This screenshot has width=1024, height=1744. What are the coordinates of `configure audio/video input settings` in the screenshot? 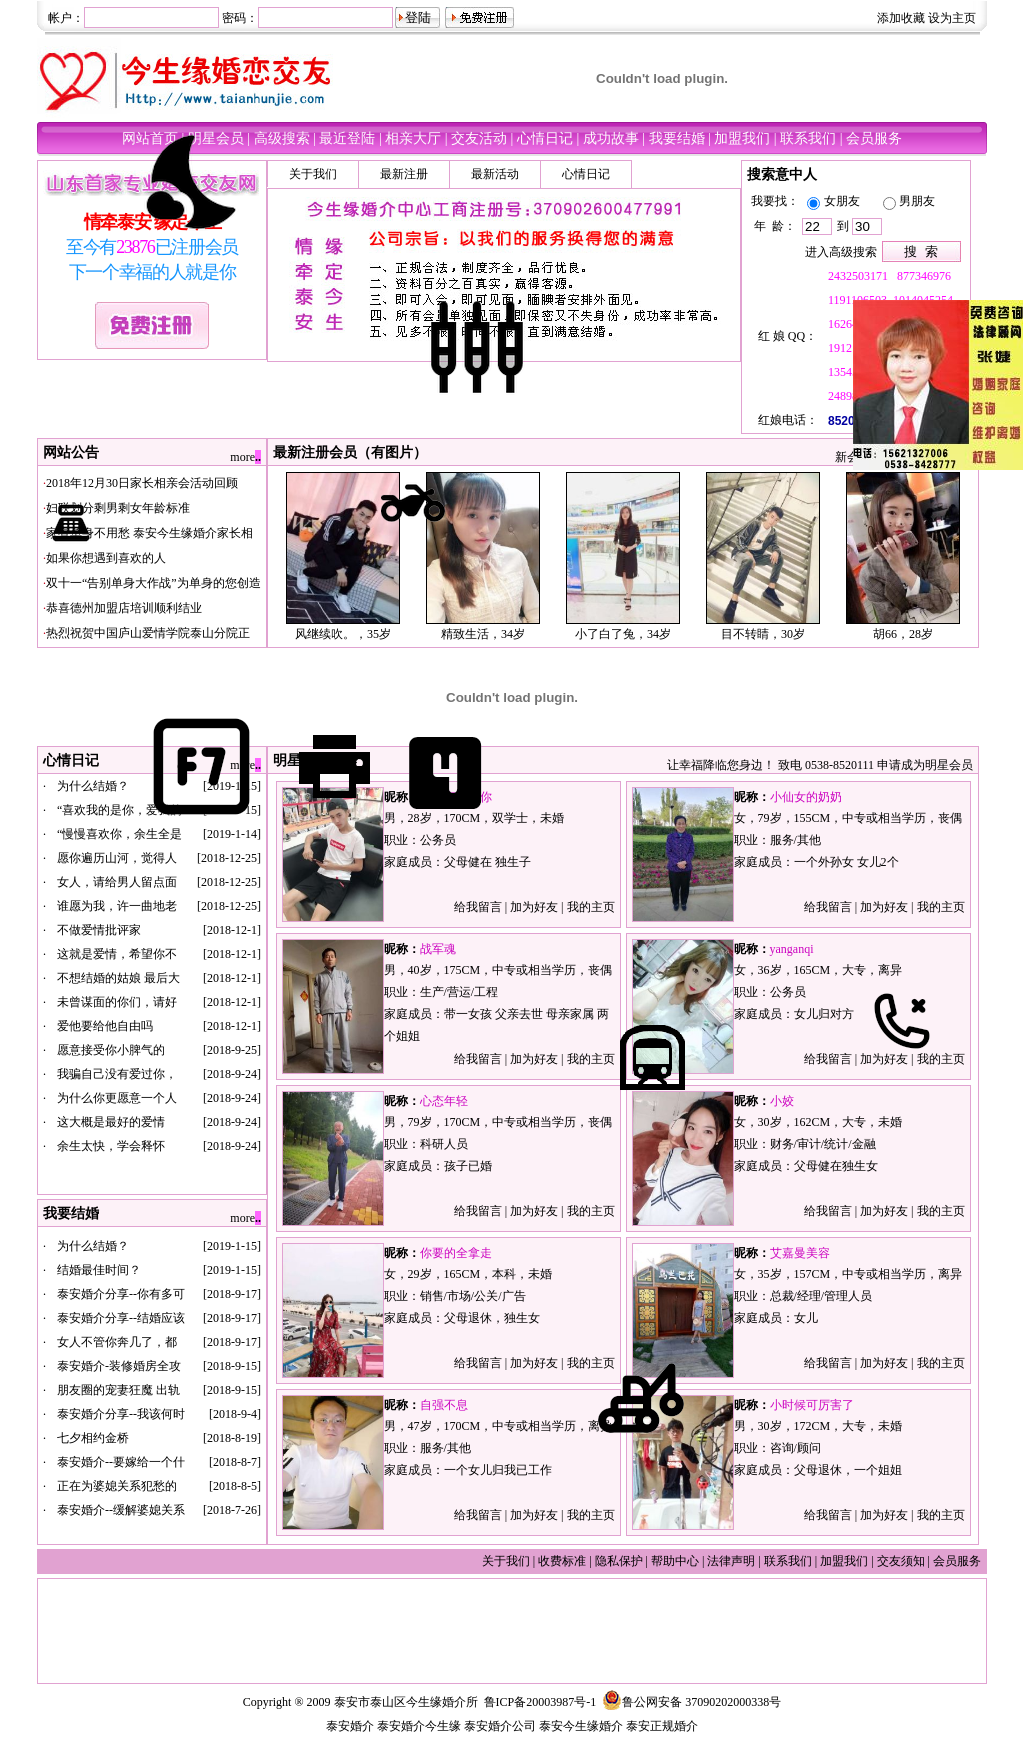 It's located at (477, 347).